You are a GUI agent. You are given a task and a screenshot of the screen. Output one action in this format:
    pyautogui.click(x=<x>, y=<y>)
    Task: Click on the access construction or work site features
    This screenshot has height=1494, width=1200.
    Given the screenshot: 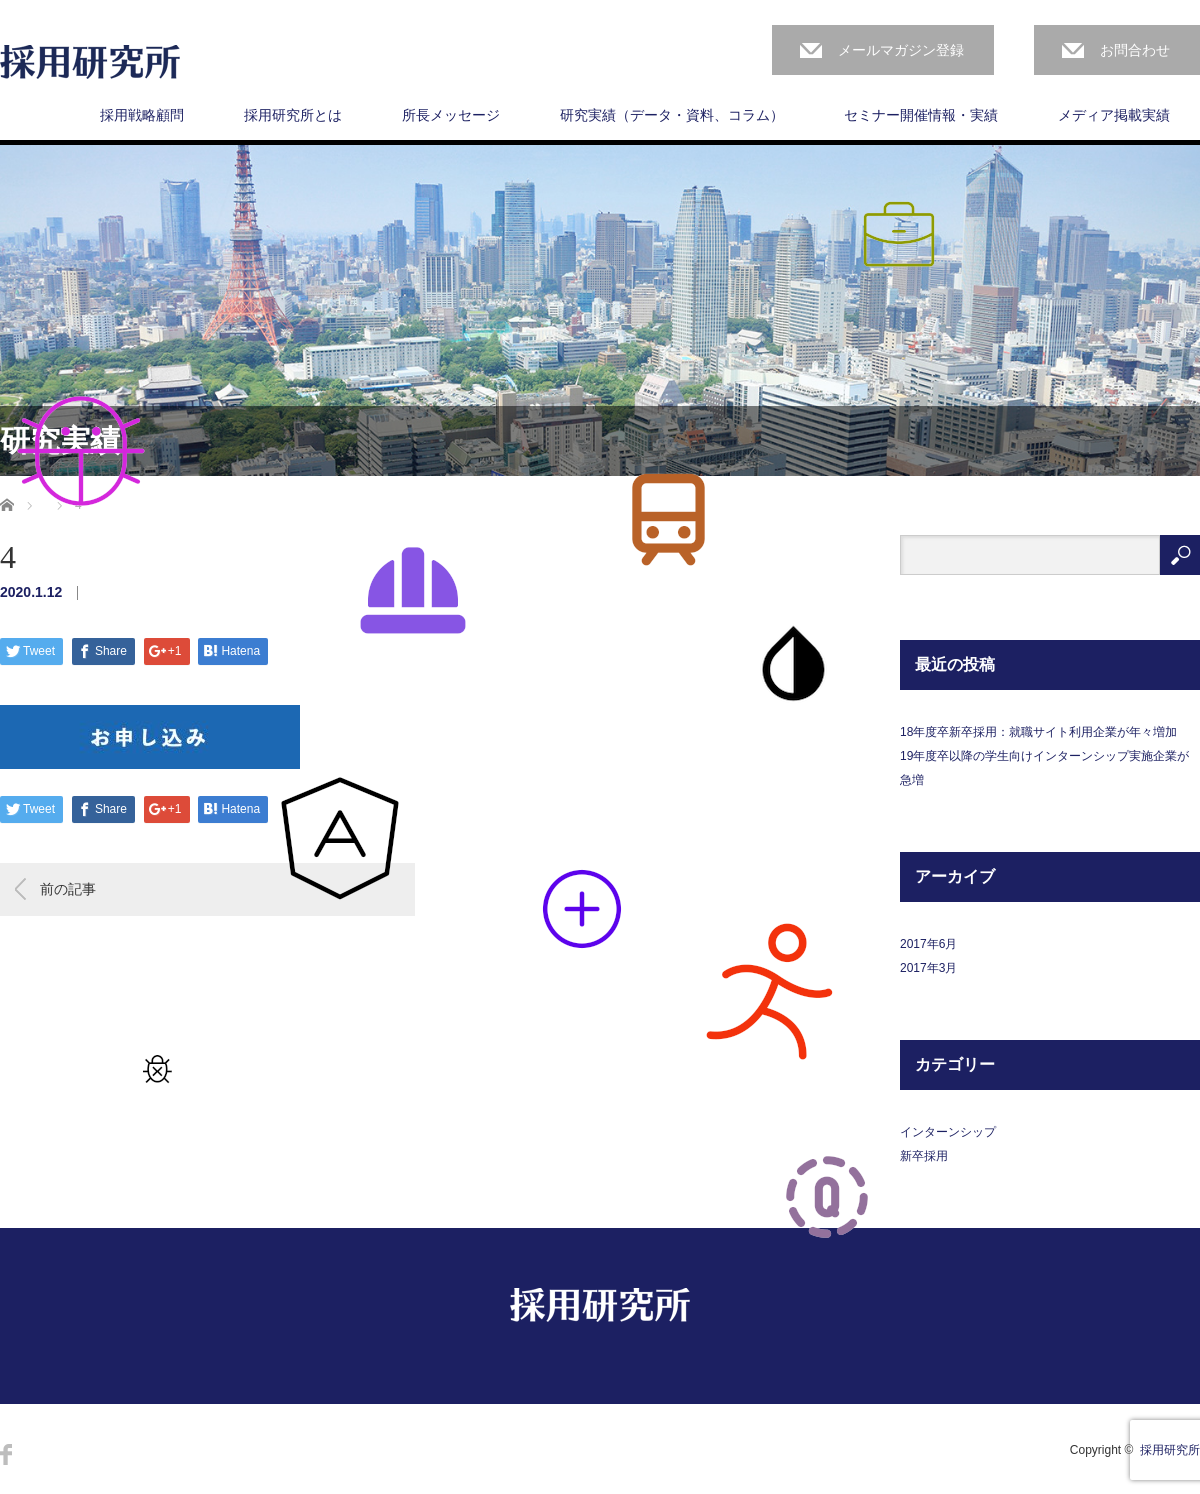 What is the action you would take?
    pyautogui.click(x=413, y=596)
    